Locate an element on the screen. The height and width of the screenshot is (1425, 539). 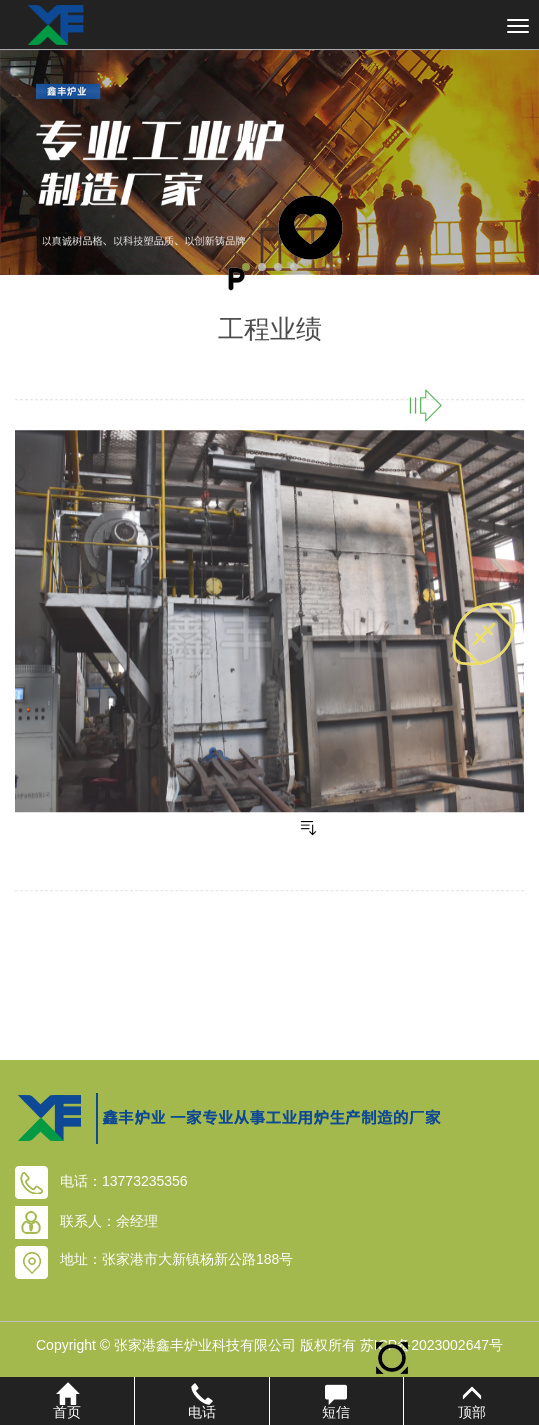
expand content to fill available space is located at coordinates (392, 1358).